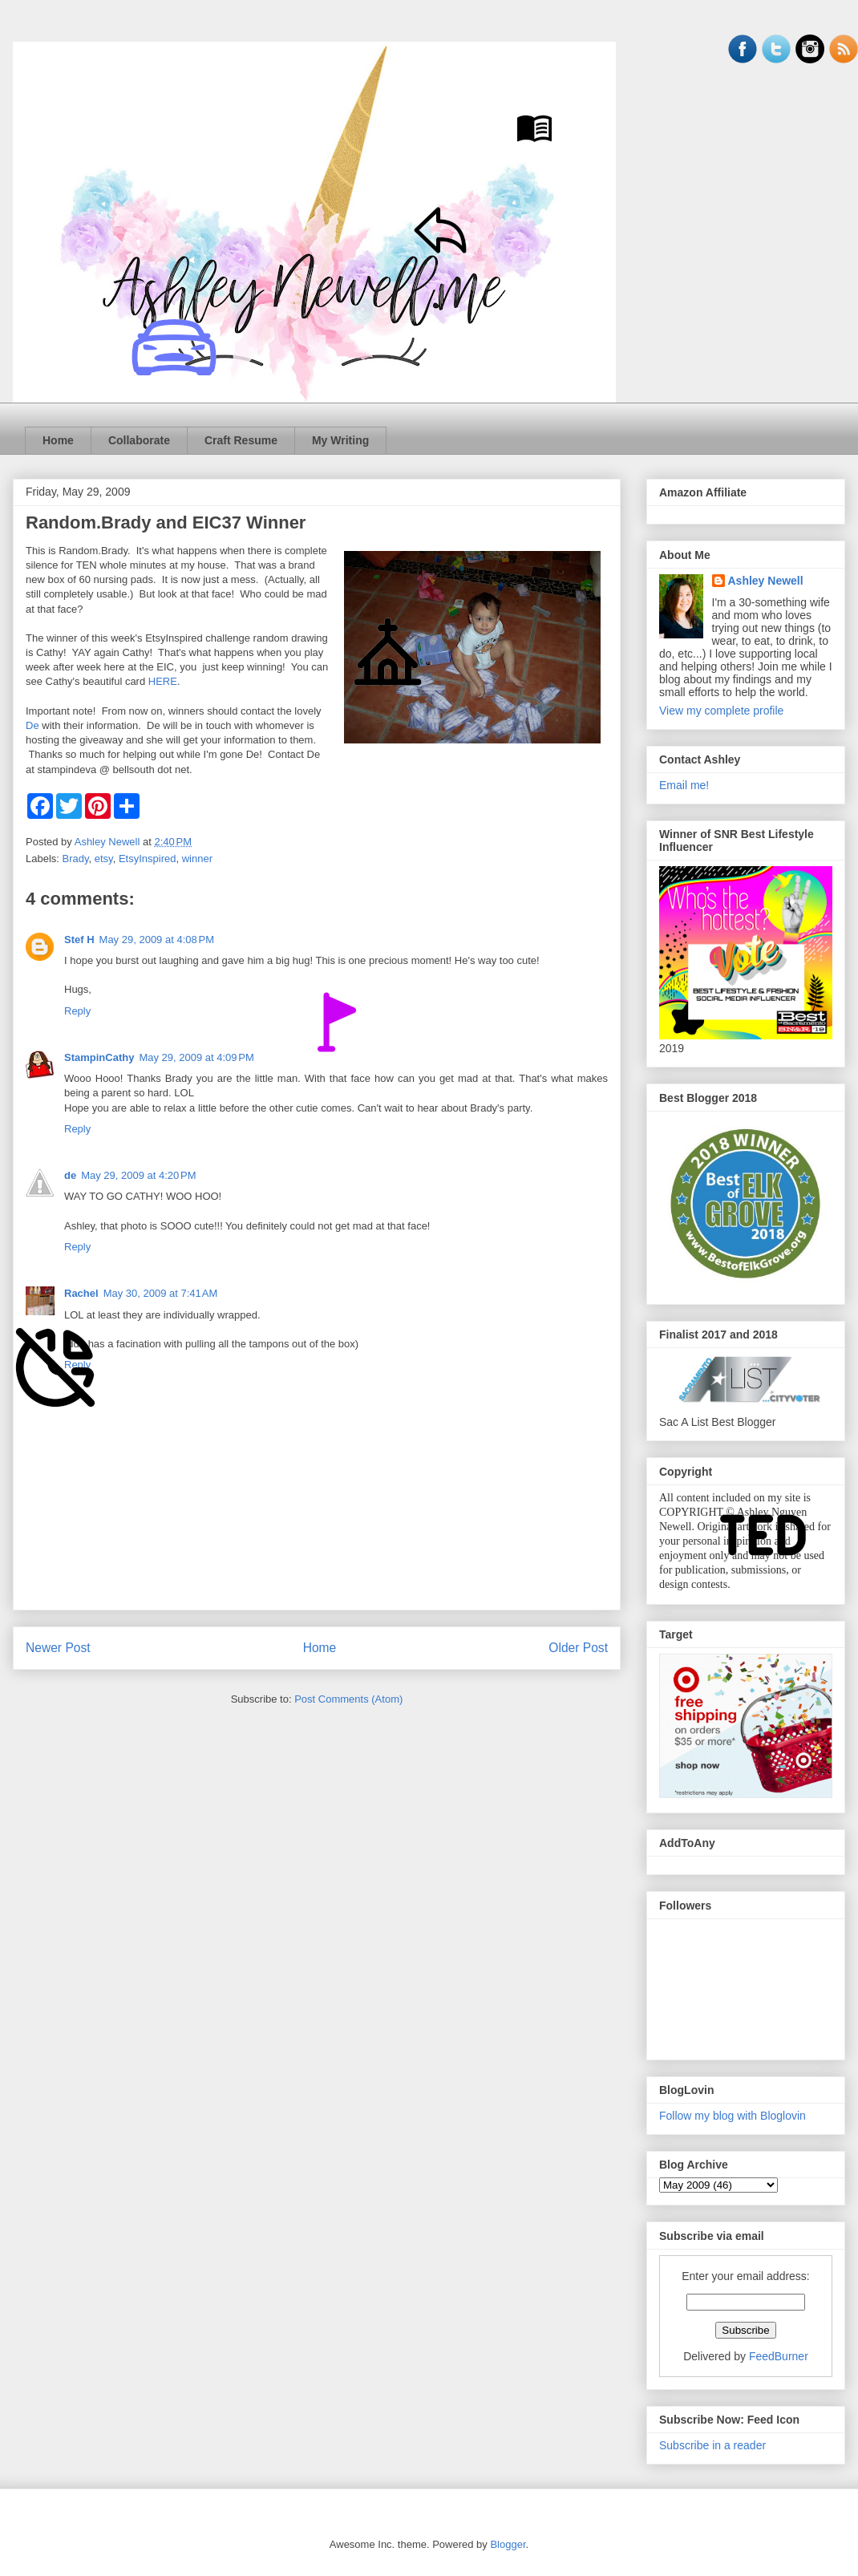 The image size is (858, 2576). Describe the element at coordinates (534, 127) in the screenshot. I see `open menu or documentation` at that location.